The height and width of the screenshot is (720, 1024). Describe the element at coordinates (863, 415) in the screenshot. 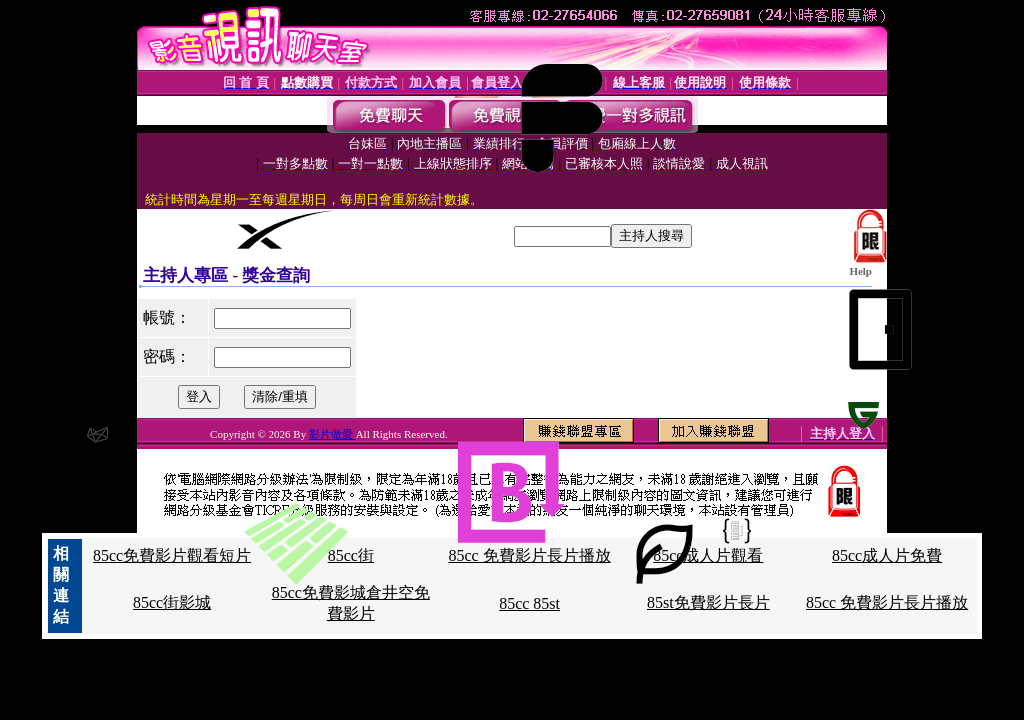

I see `open the Guilded app` at that location.